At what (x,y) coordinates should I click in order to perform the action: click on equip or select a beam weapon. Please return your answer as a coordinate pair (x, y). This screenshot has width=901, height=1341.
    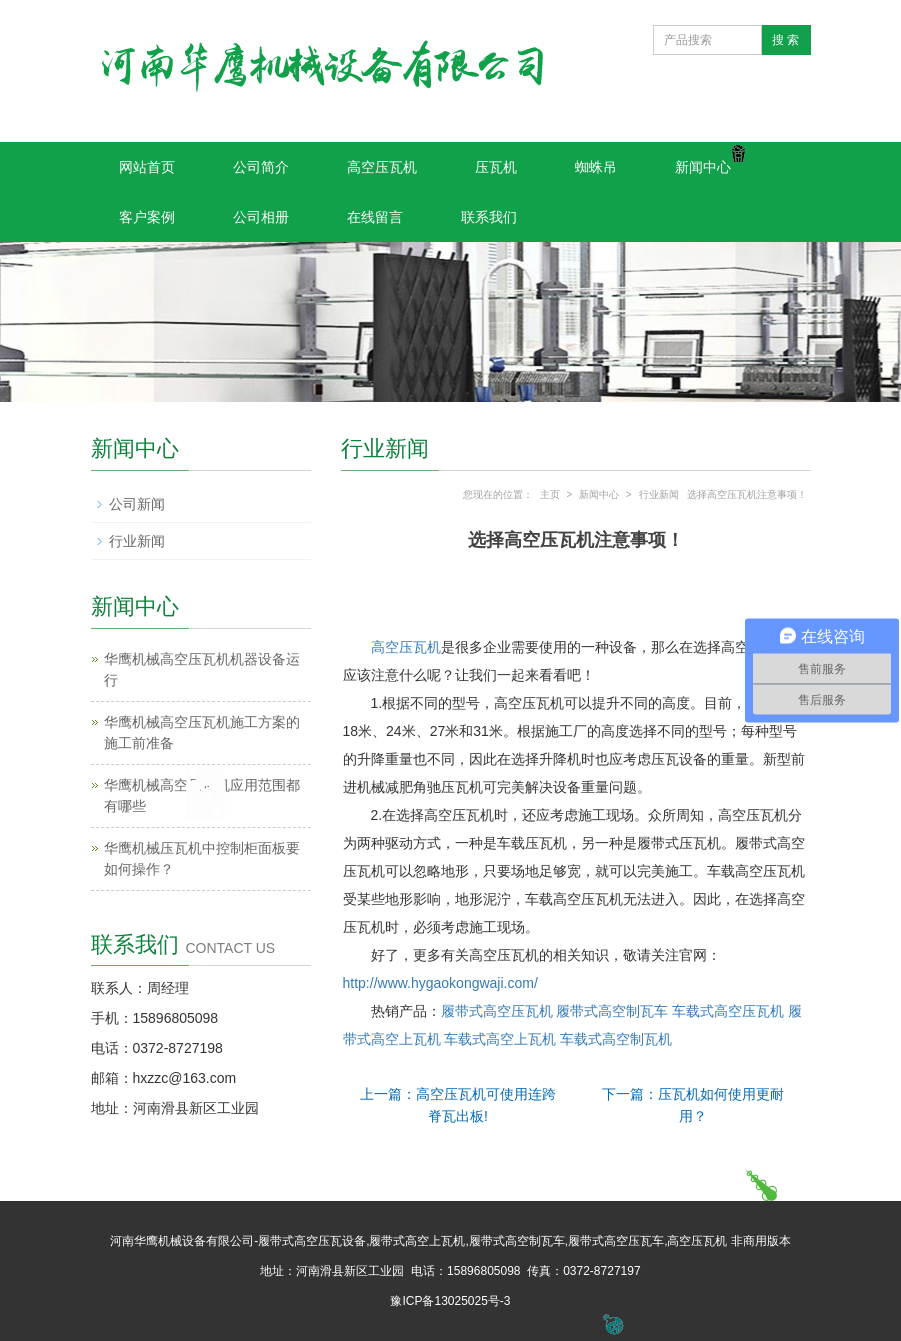
    Looking at the image, I should click on (761, 1185).